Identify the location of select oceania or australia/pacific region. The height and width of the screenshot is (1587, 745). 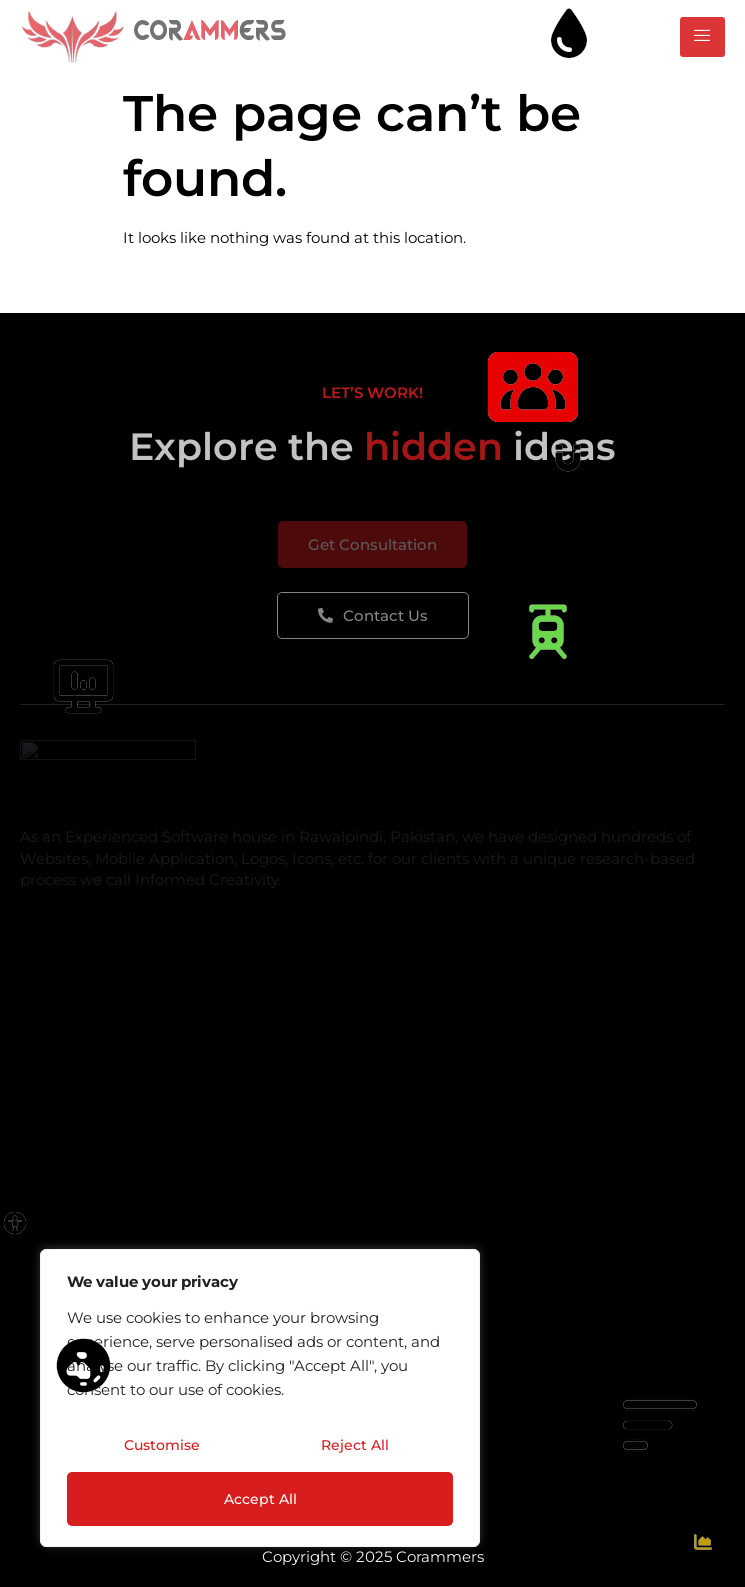
(83, 1365).